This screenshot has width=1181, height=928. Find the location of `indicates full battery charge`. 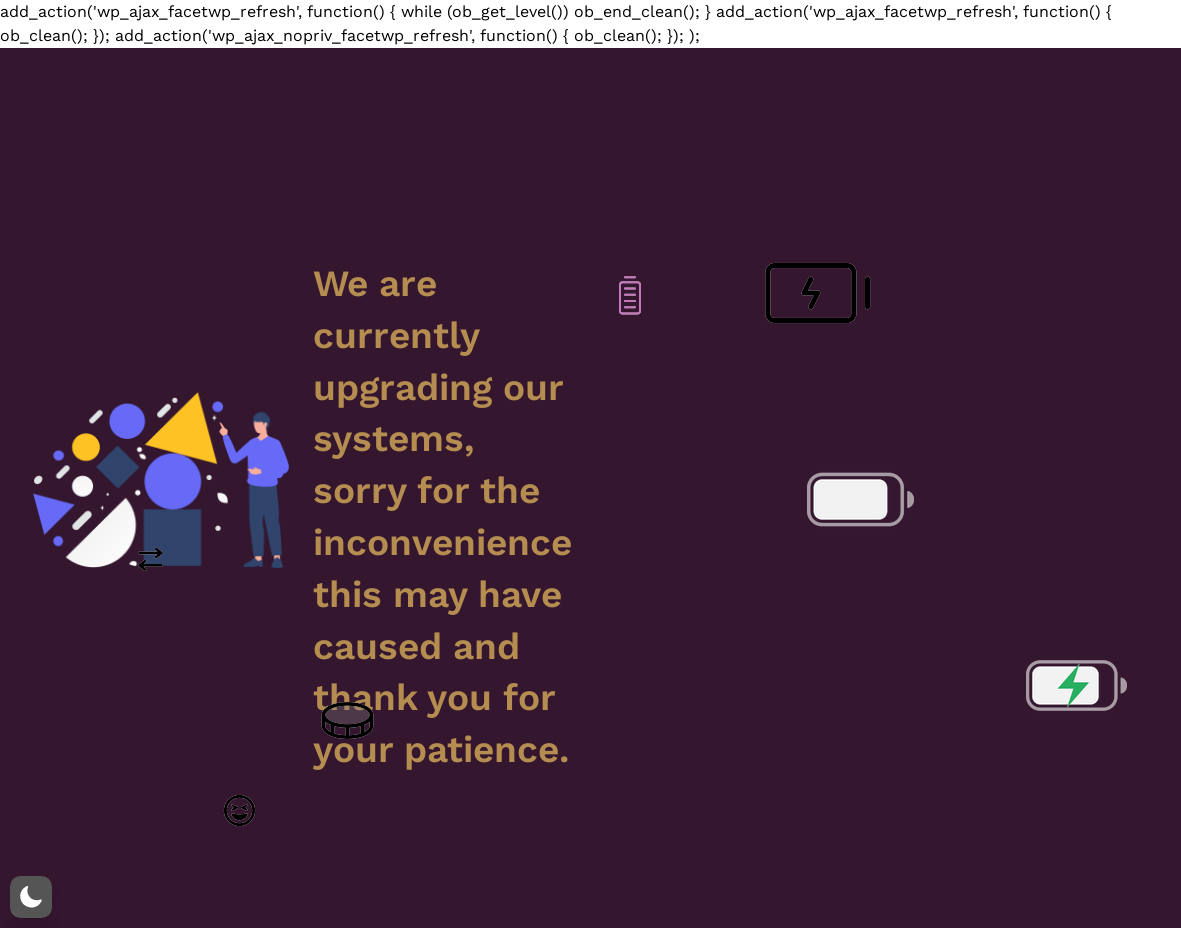

indicates full battery charge is located at coordinates (630, 296).